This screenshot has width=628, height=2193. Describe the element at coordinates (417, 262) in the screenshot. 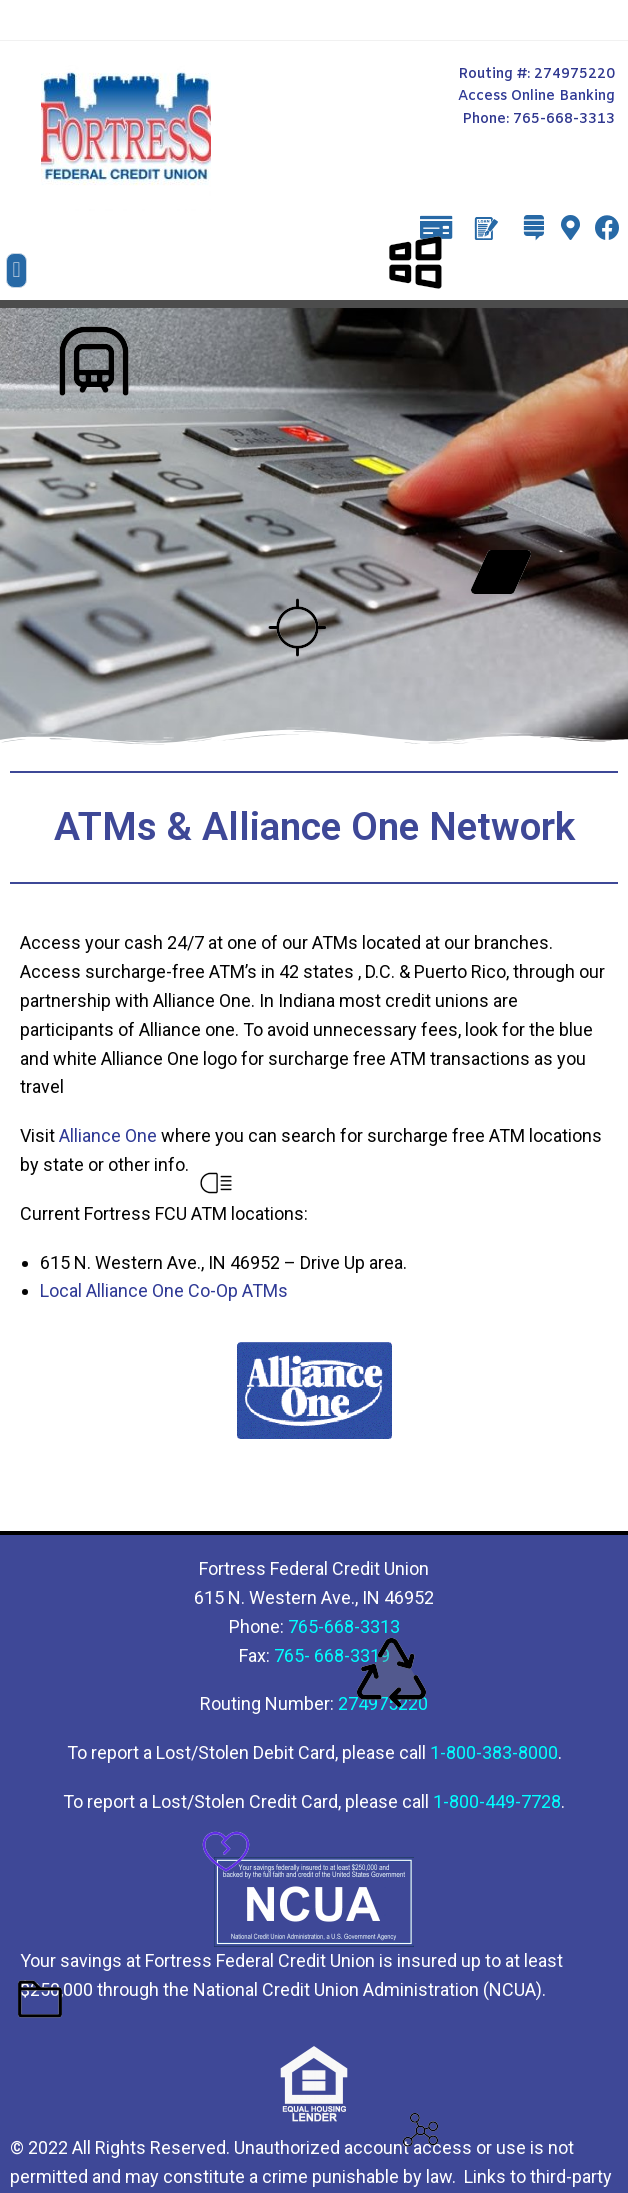

I see `open the windows start menu` at that location.